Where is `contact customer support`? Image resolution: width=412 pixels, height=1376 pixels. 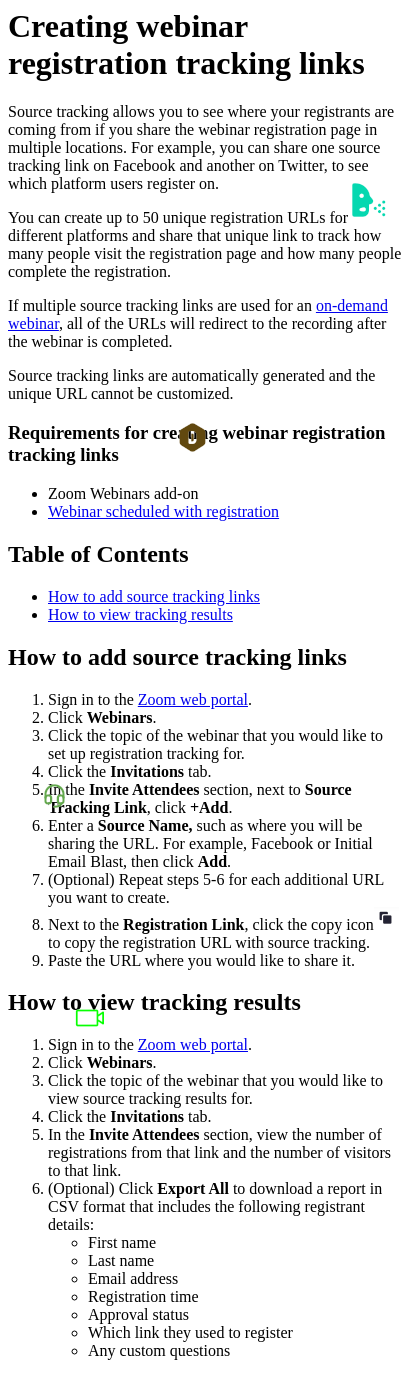
contact customer support is located at coordinates (54, 795).